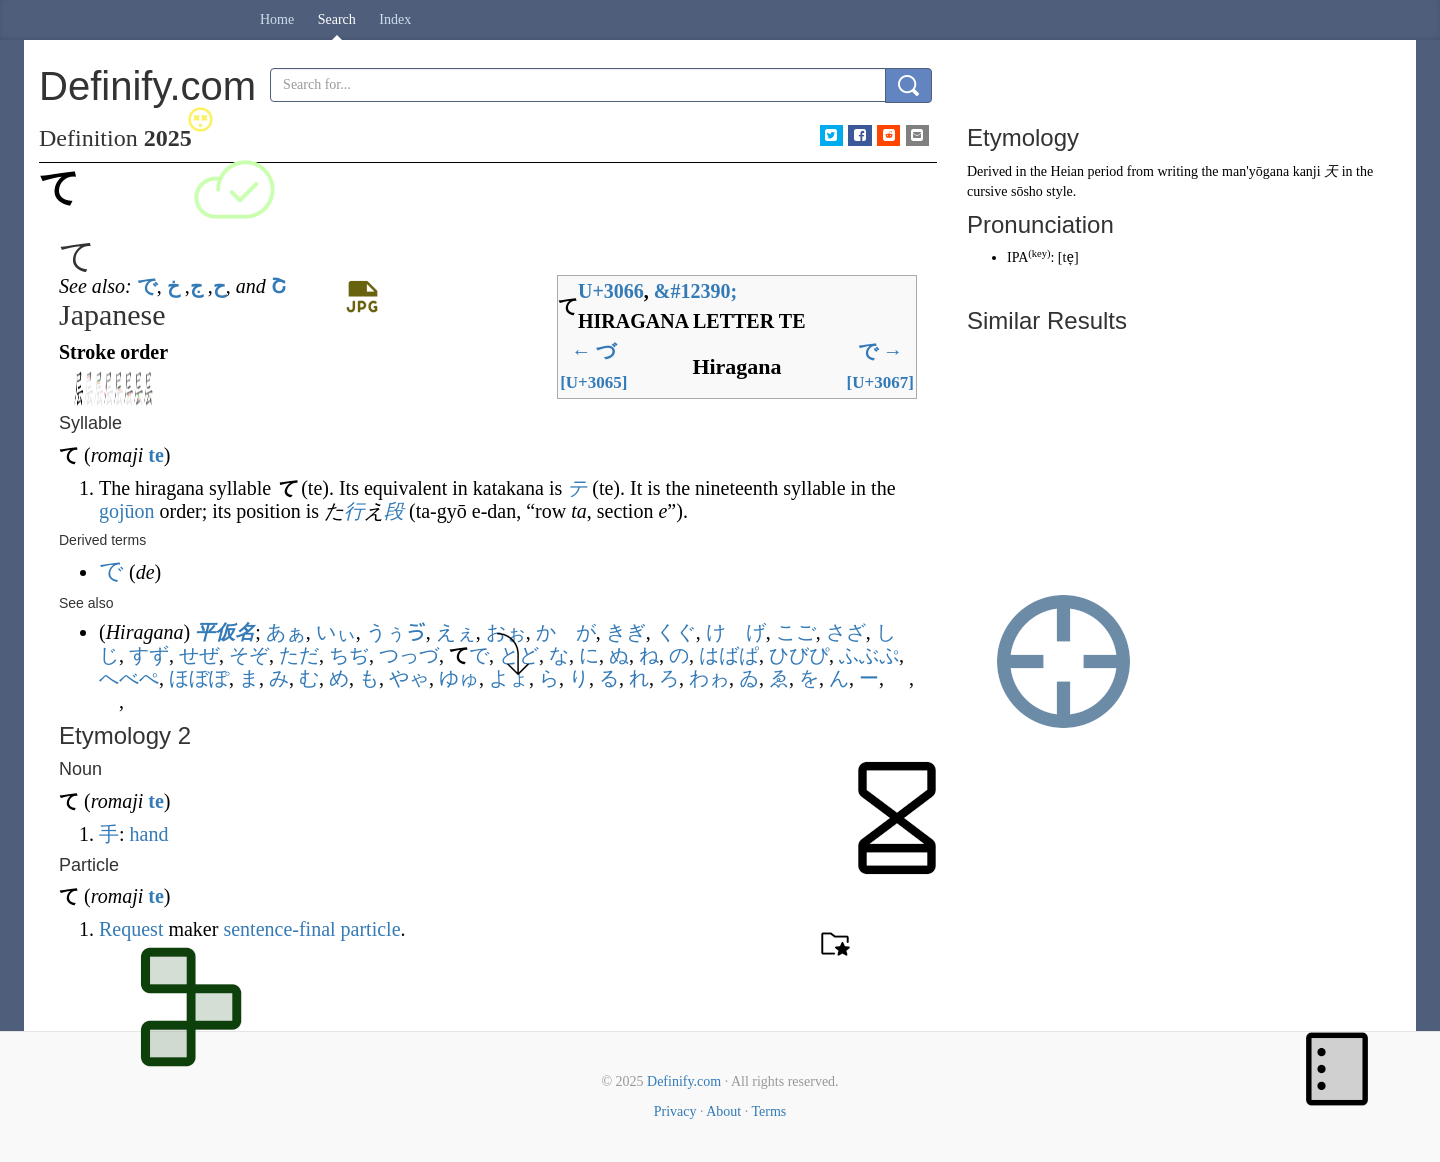  Describe the element at coordinates (513, 654) in the screenshot. I see `indicates a redirect or forward action` at that location.